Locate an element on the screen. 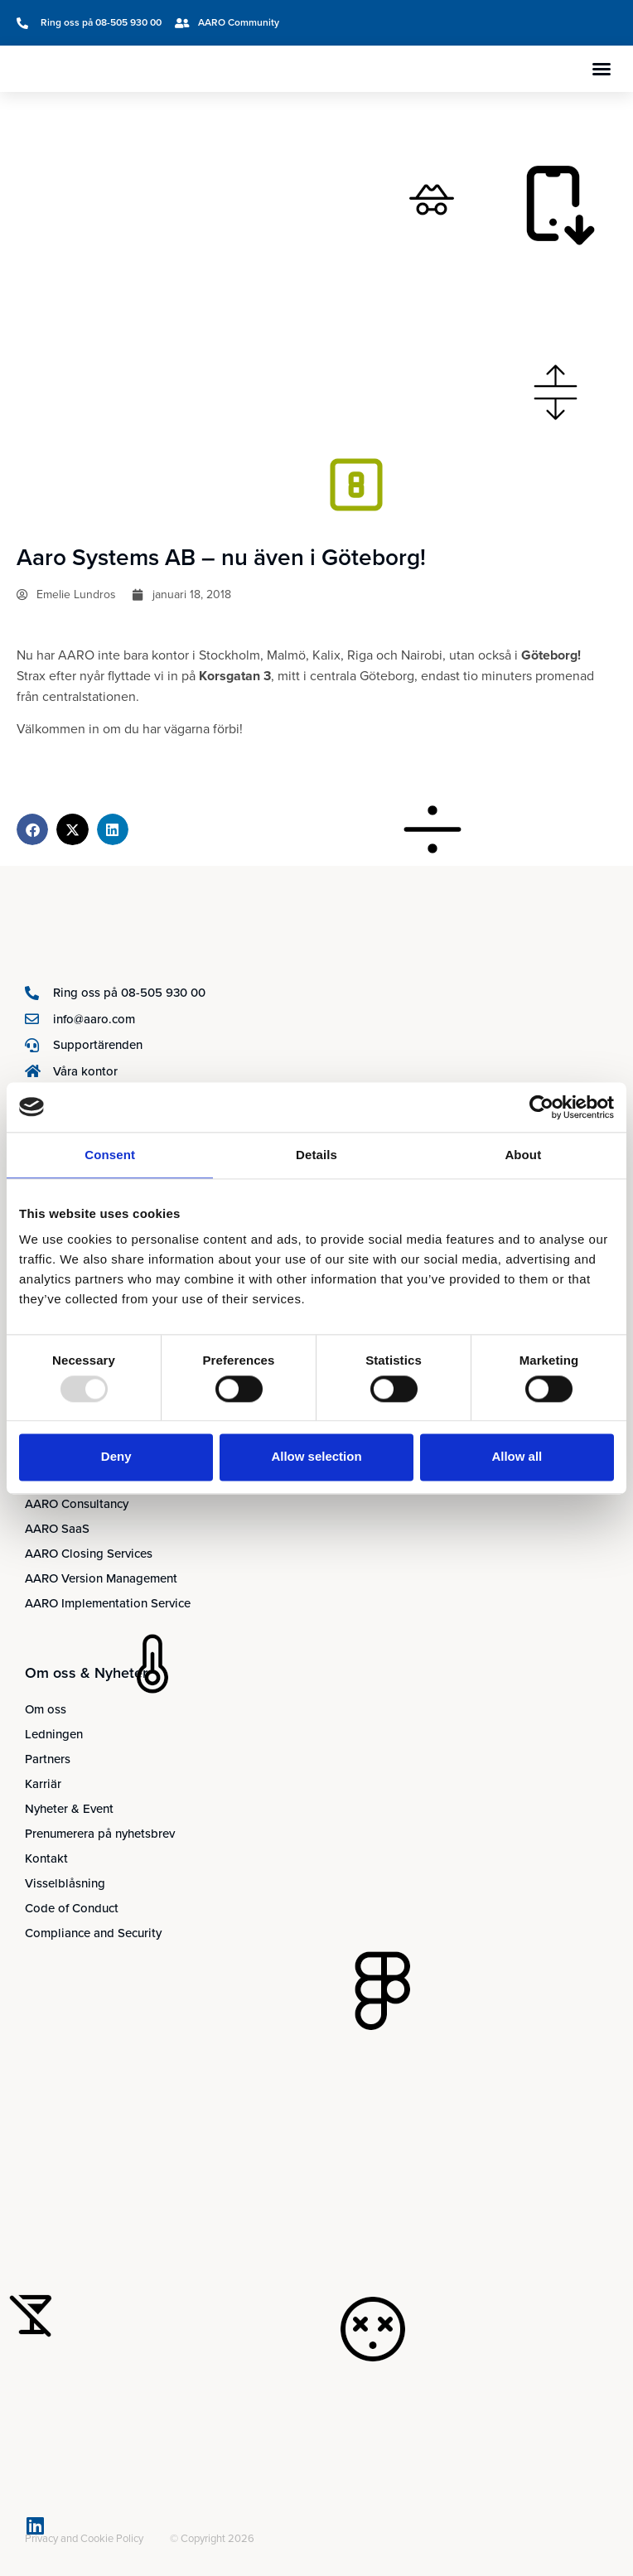 This screenshot has height=2576, width=633. split view vertically is located at coordinates (555, 392).